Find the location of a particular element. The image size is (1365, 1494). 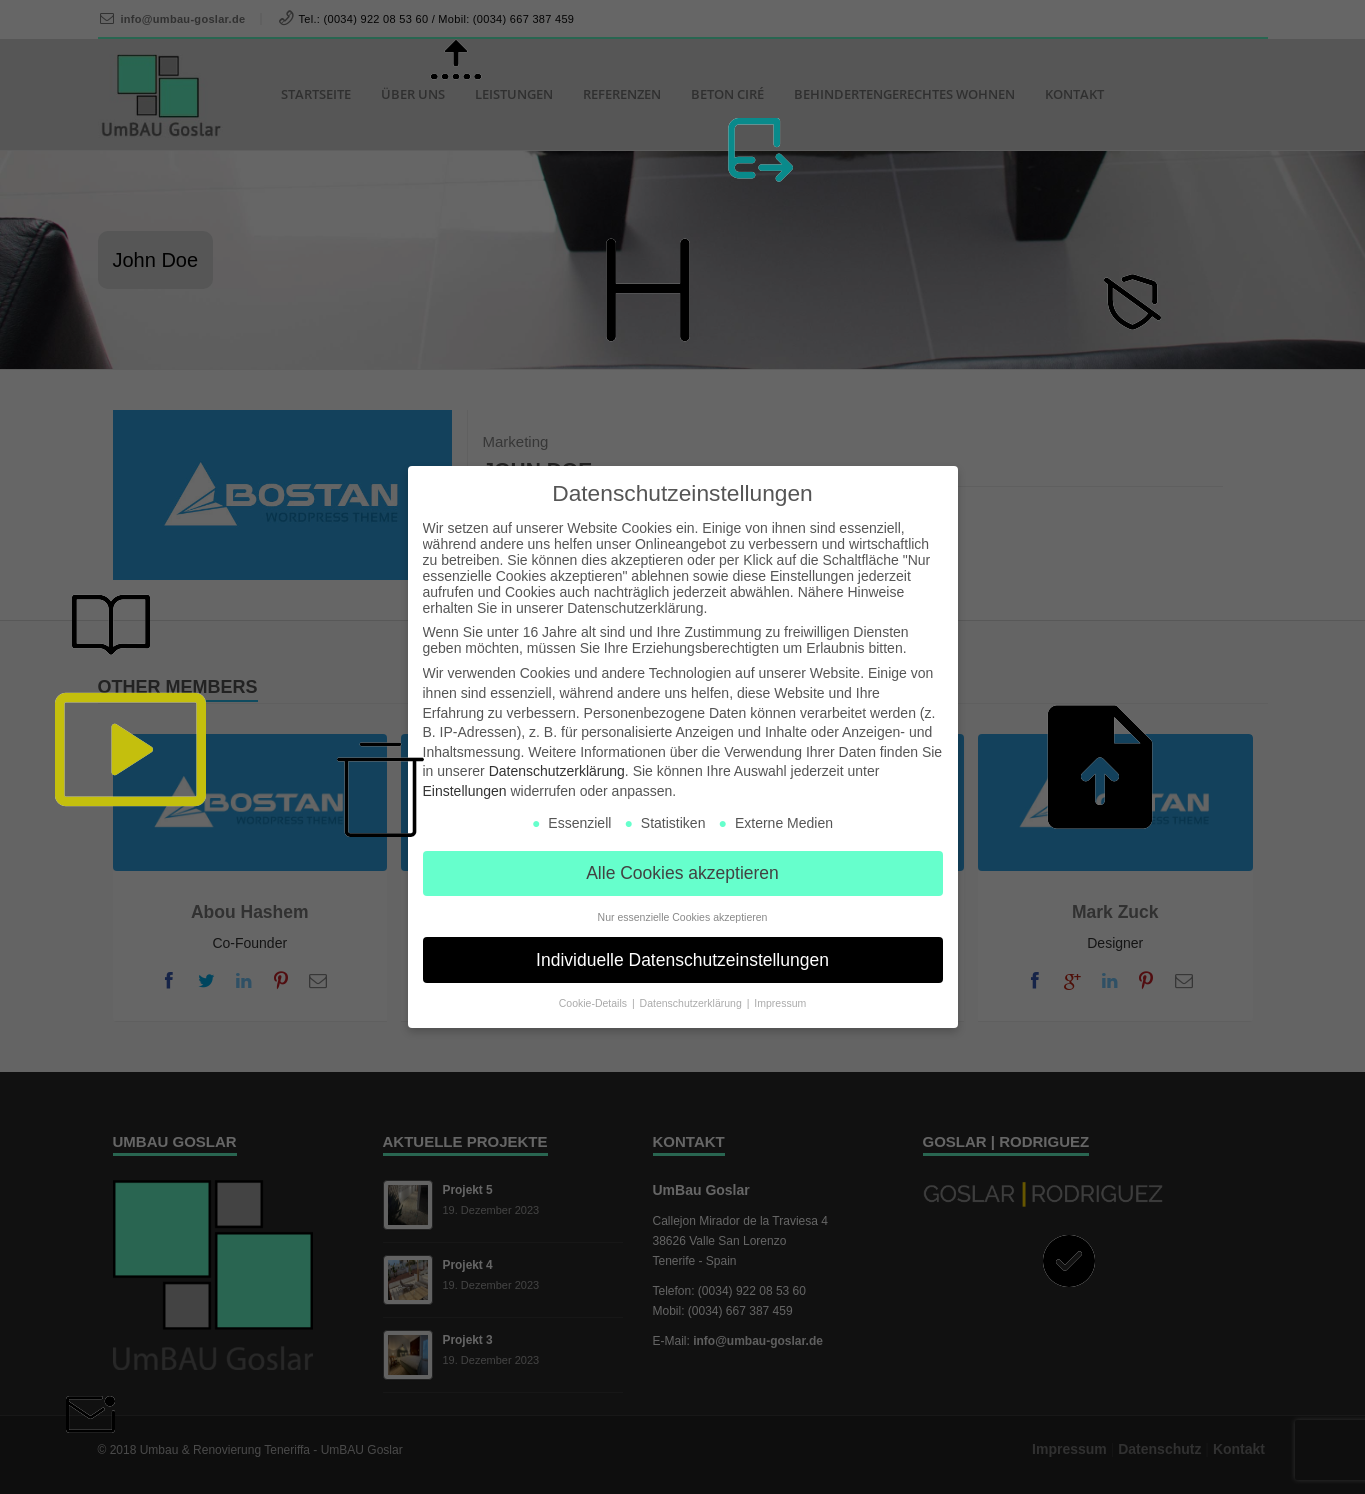

indicates successful completion or confirmation is located at coordinates (1069, 1261).